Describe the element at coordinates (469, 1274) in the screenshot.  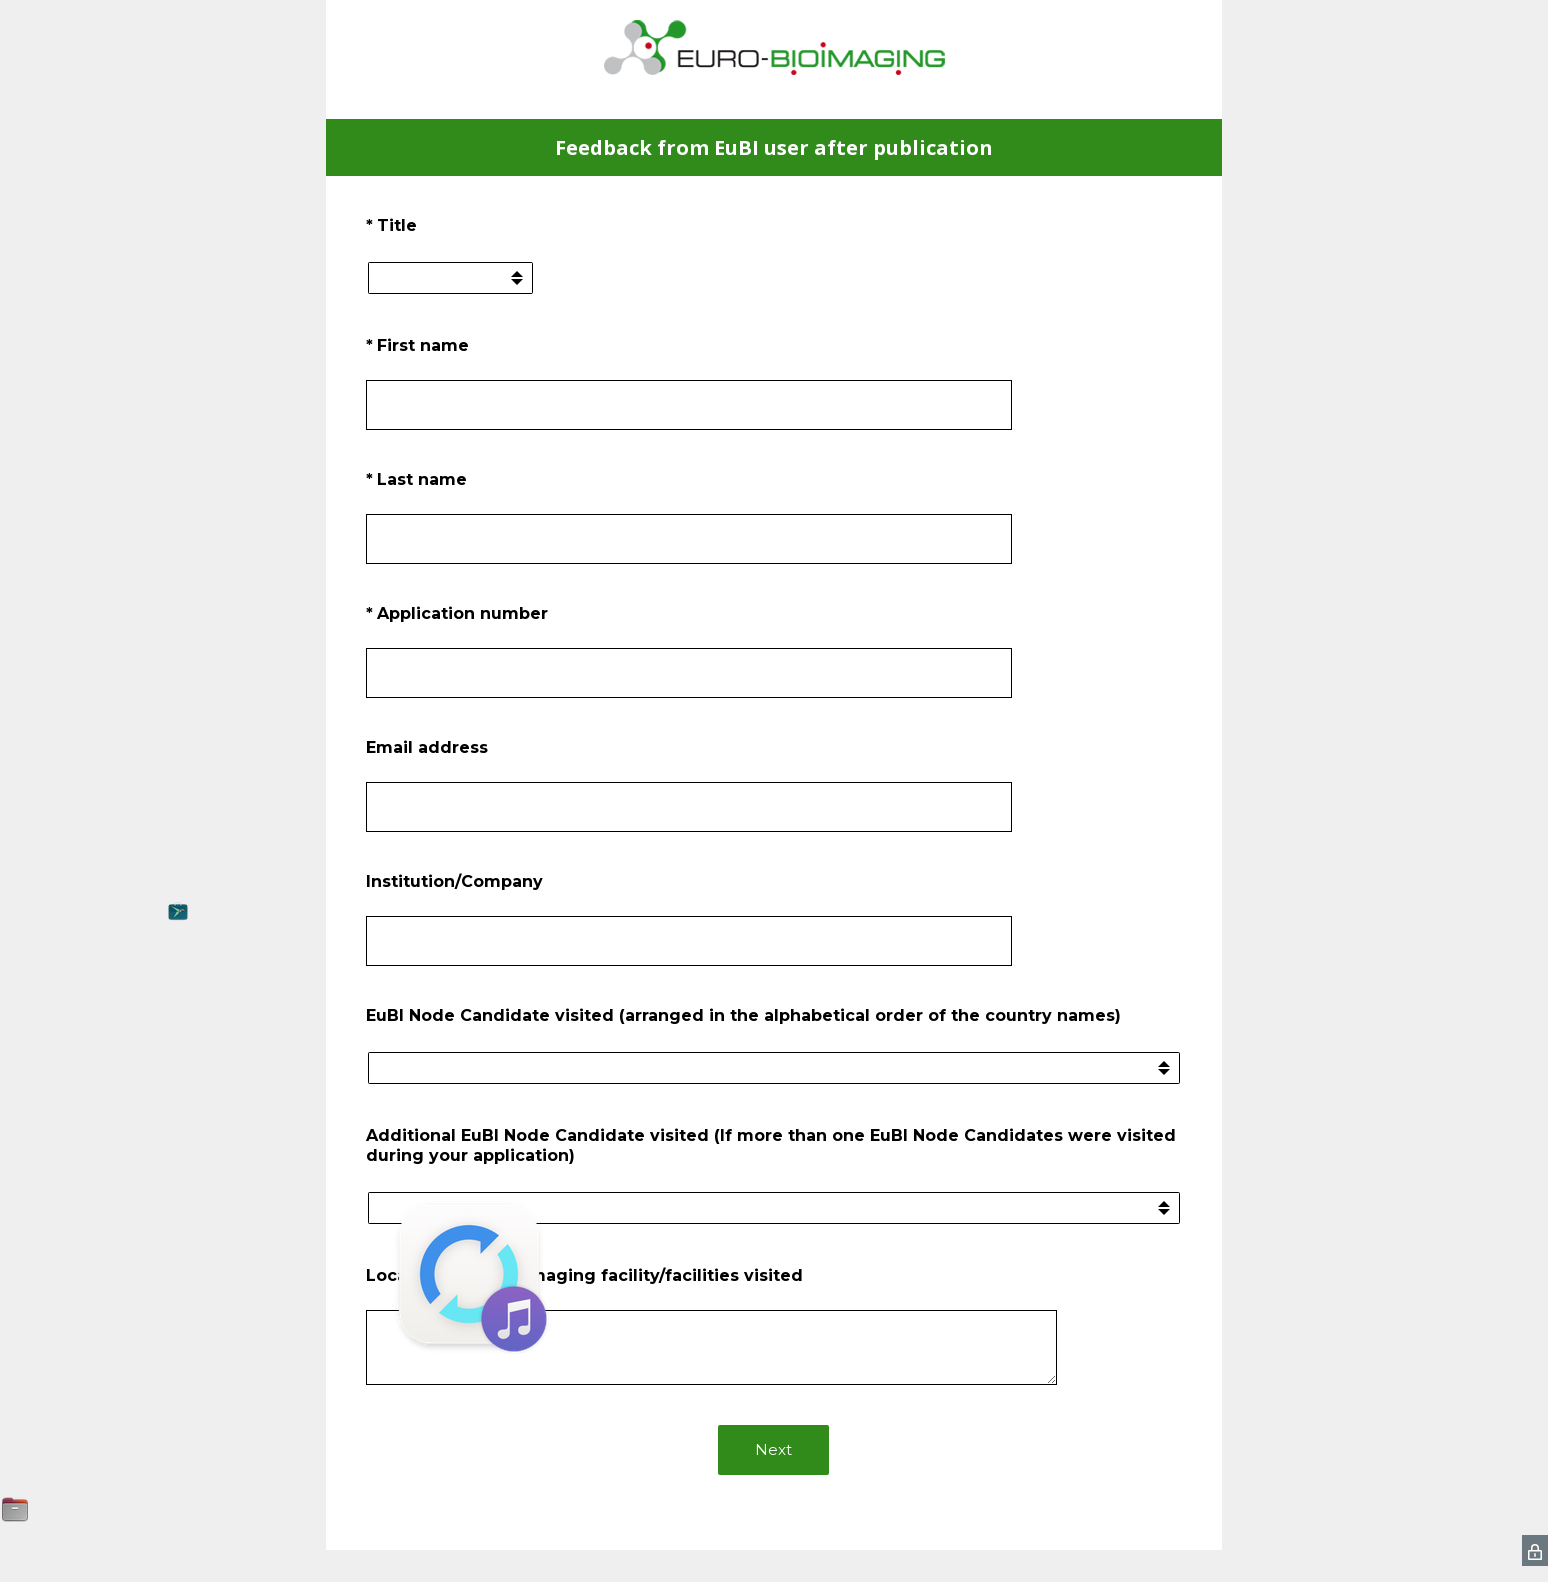
I see `convert audio or video files to different formats` at that location.